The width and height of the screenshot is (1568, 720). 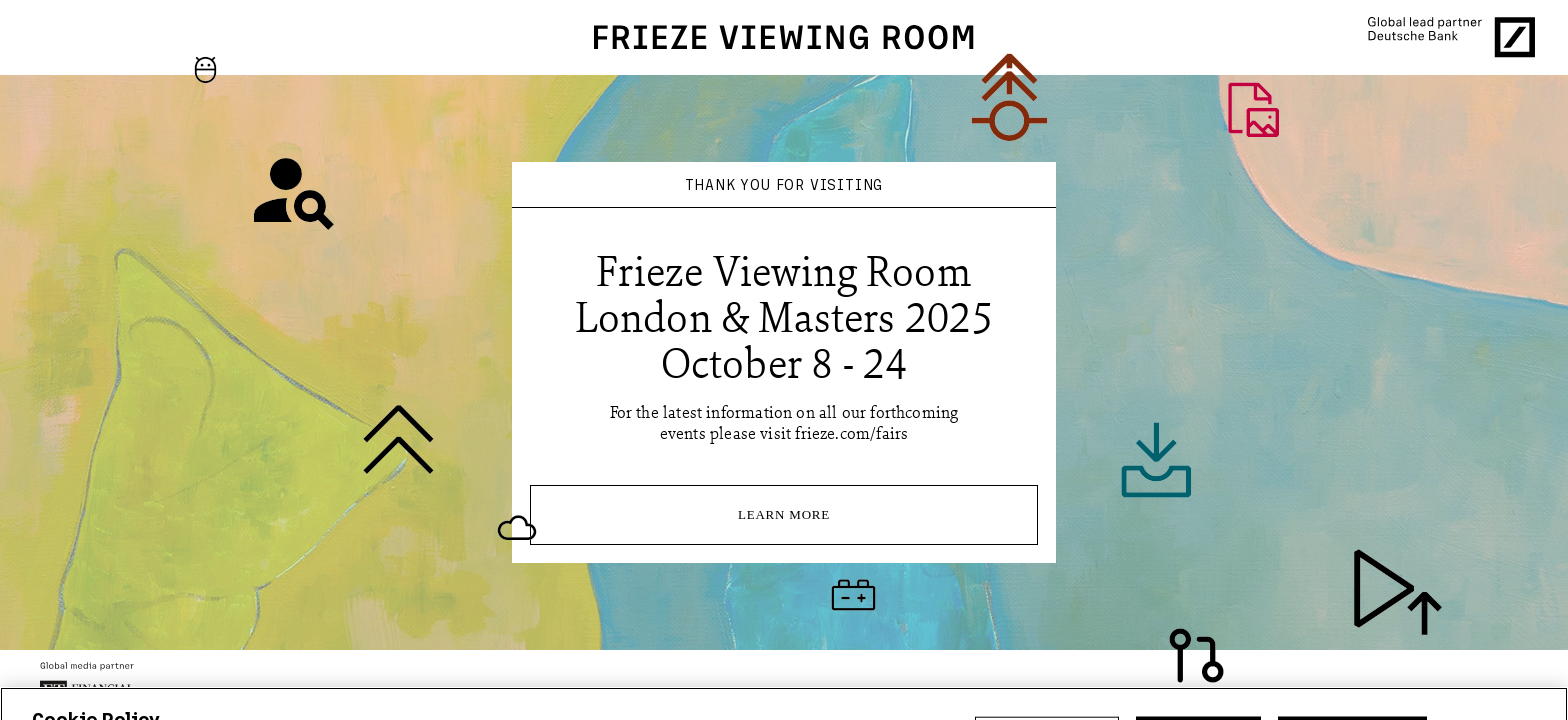 What do you see at coordinates (1006, 94) in the screenshot?
I see `force push changes to a repository` at bounding box center [1006, 94].